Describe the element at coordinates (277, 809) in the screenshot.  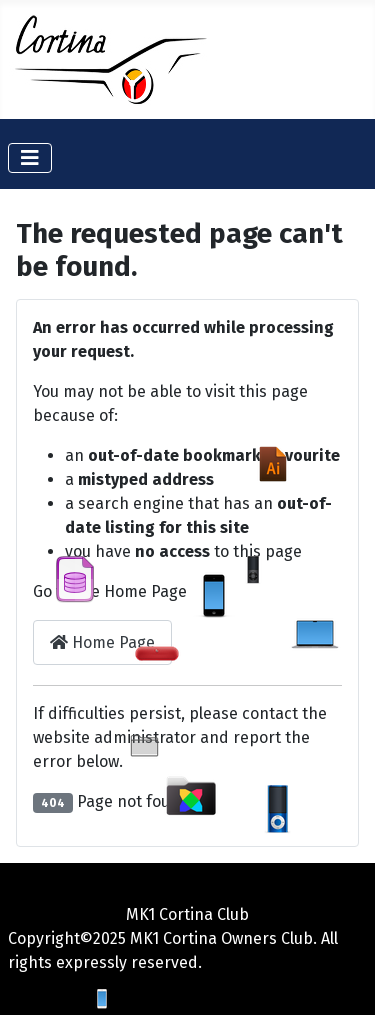
I see `iPod nano device connected` at that location.